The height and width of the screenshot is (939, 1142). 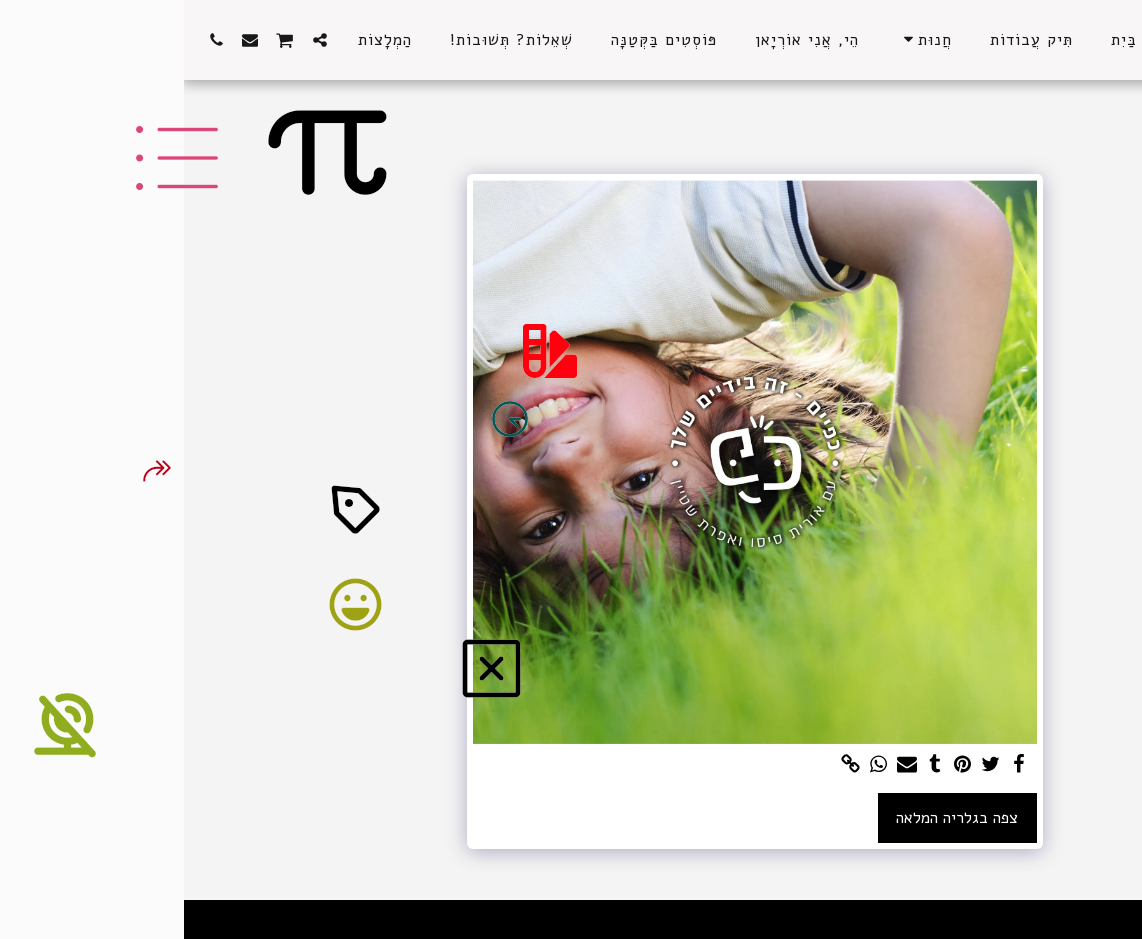 I want to click on access mathematical or scientific calculator functions, so click(x=329, y=150).